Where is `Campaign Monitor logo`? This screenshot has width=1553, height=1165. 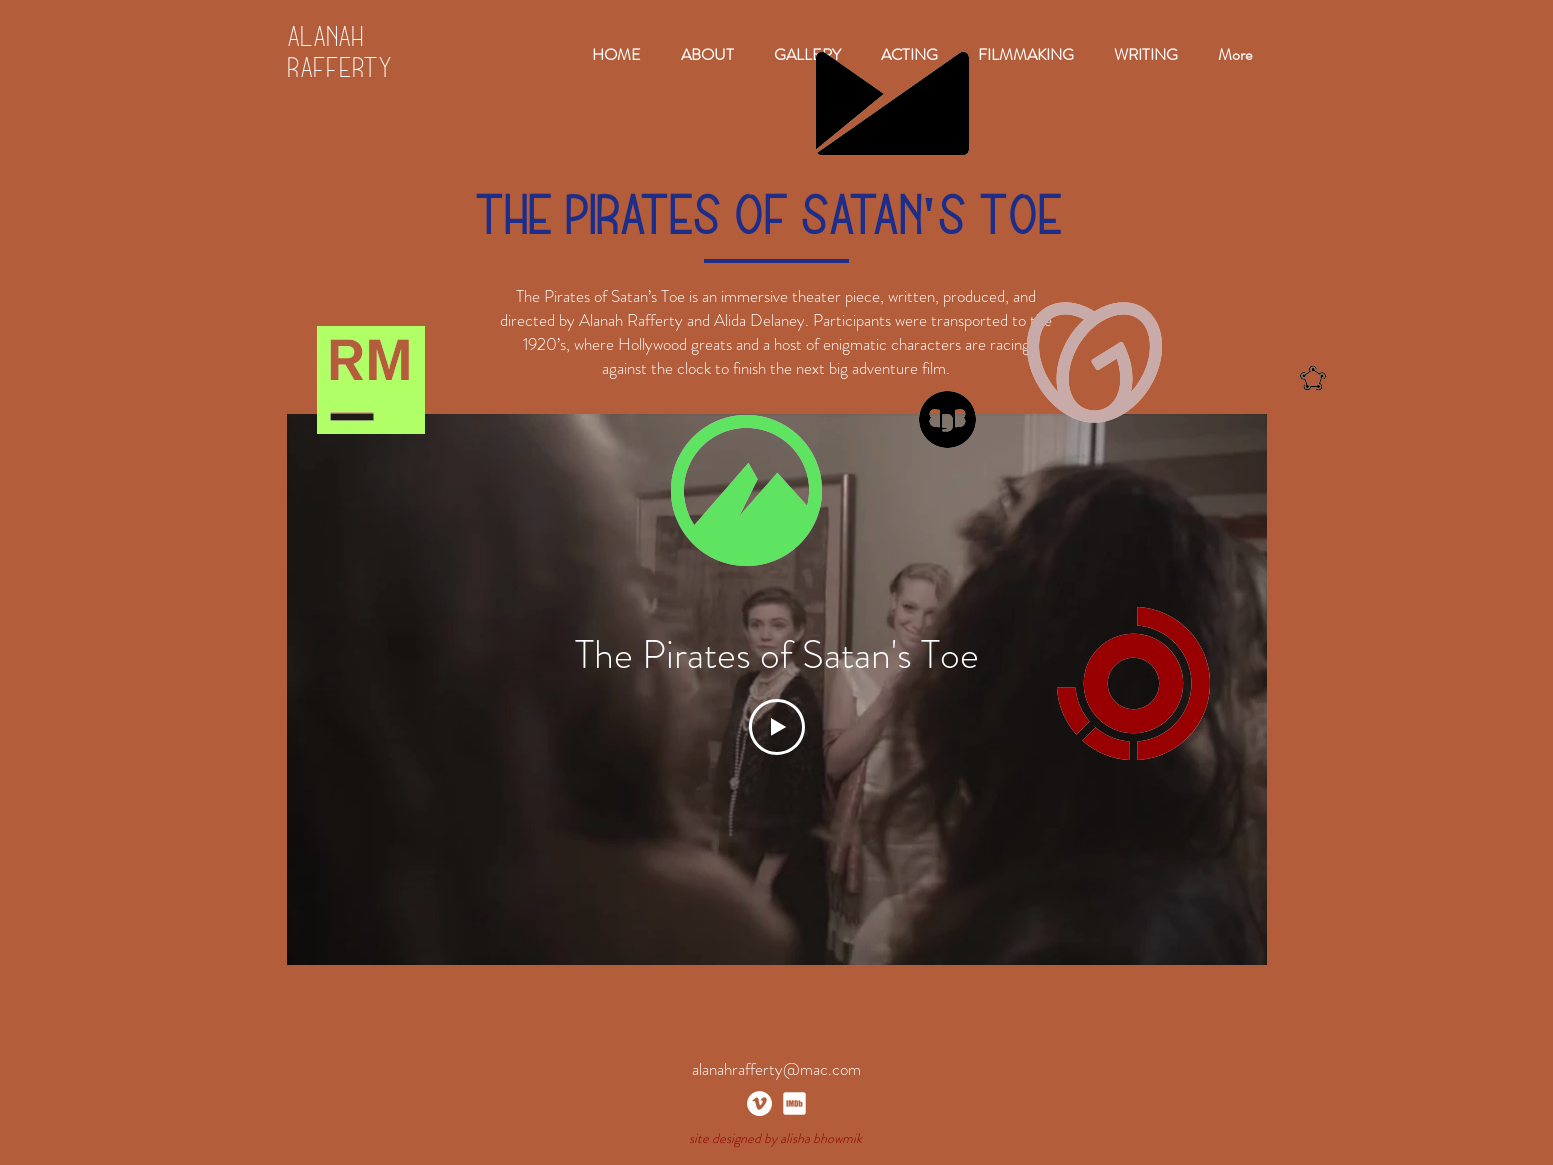
Campaign Monitor logo is located at coordinates (892, 103).